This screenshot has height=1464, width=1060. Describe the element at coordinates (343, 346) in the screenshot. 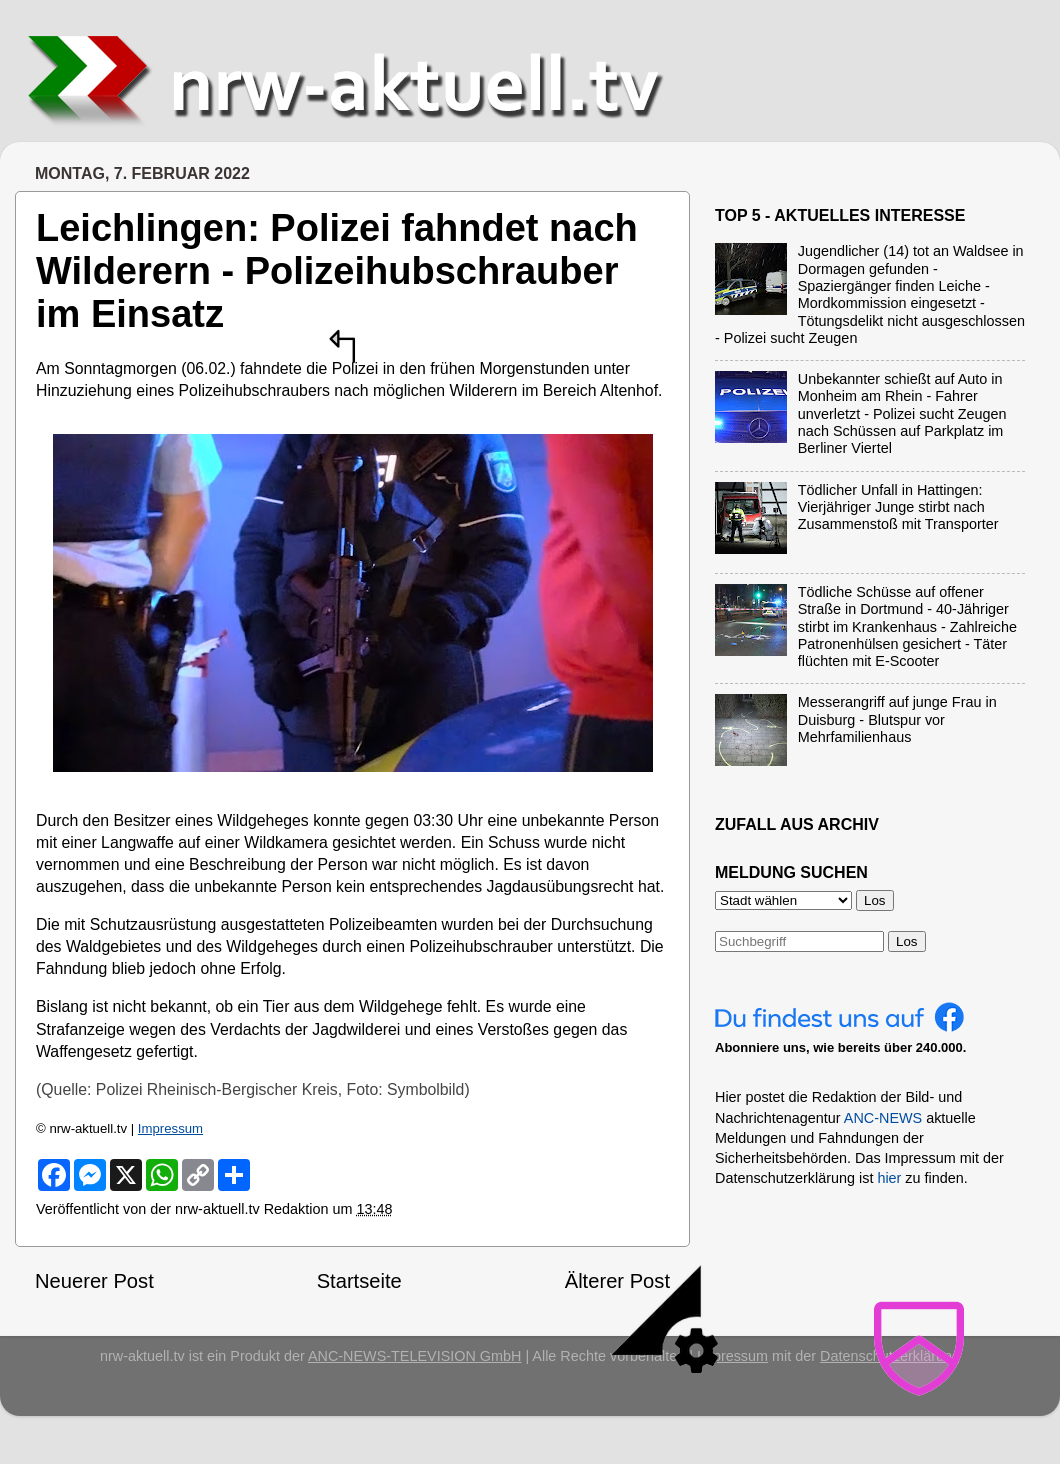

I see `go back to previous screen` at that location.